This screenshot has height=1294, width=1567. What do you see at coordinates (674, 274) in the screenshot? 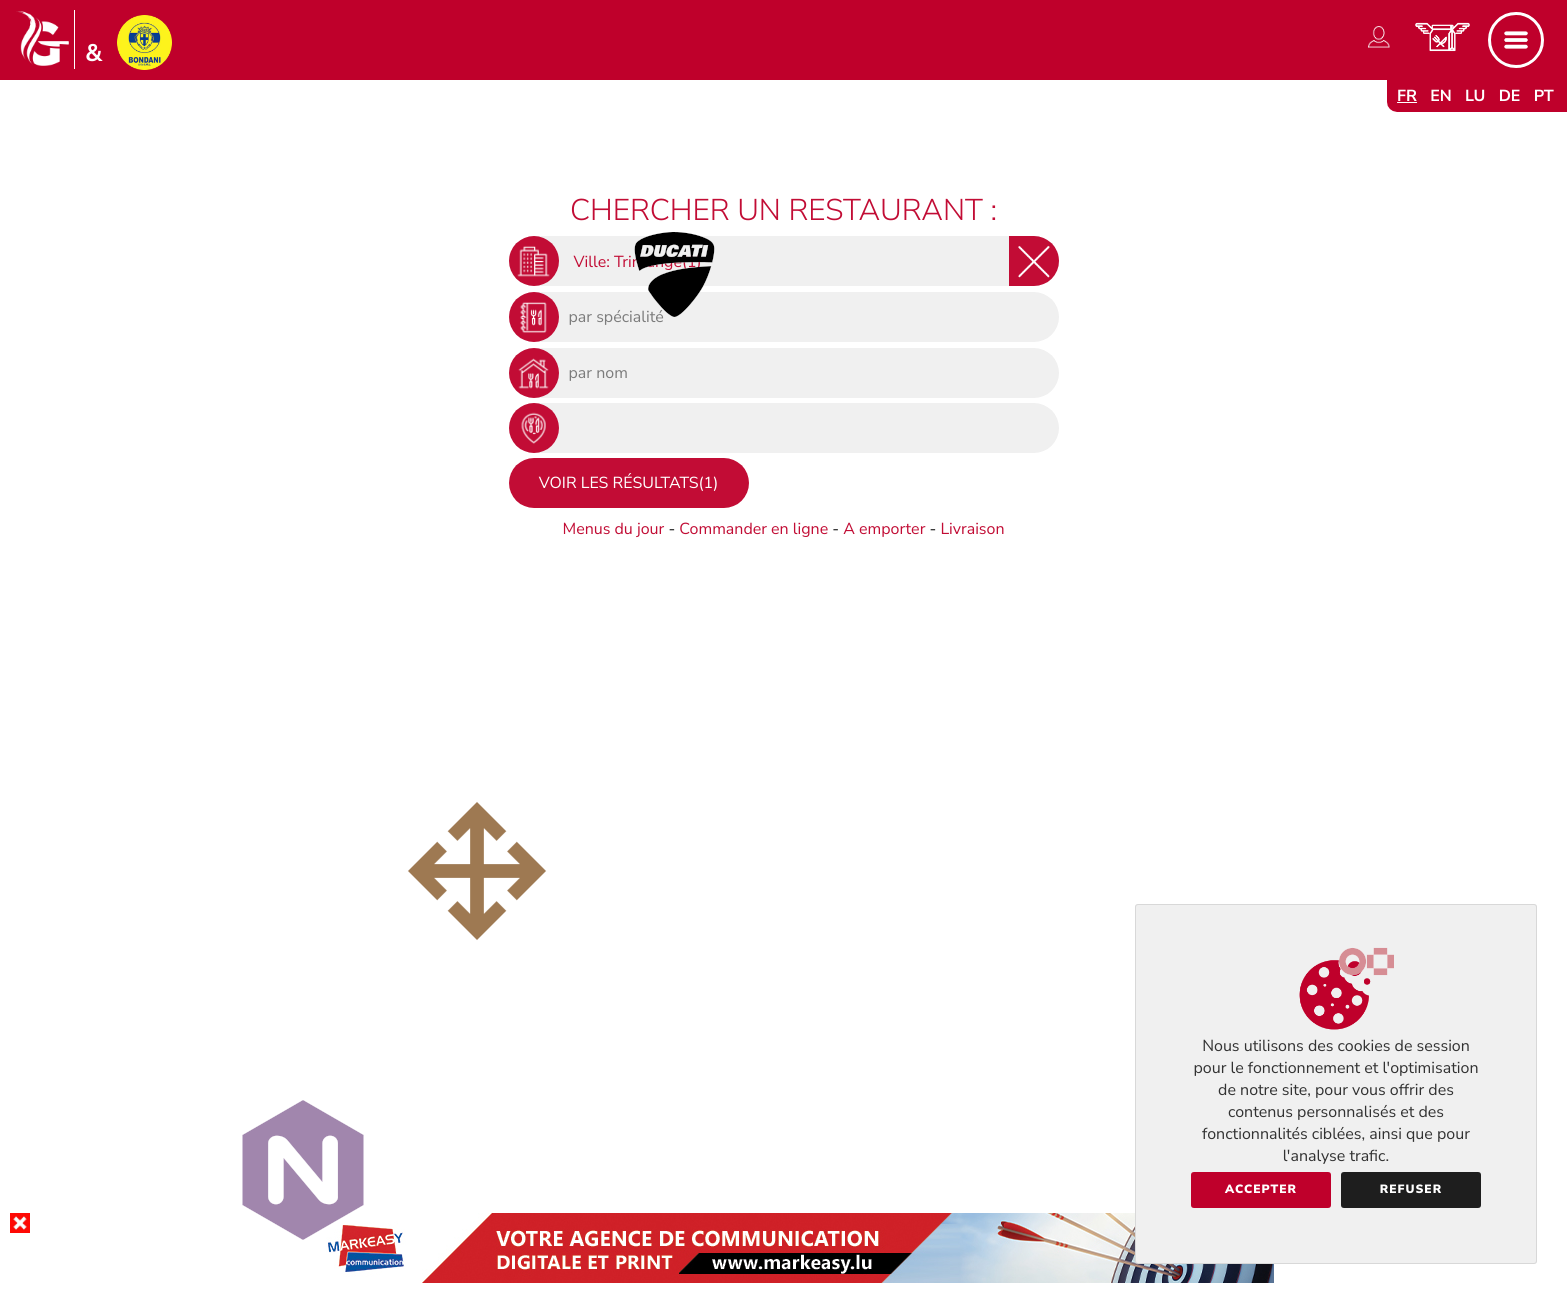
I see `Ducati brand logo` at bounding box center [674, 274].